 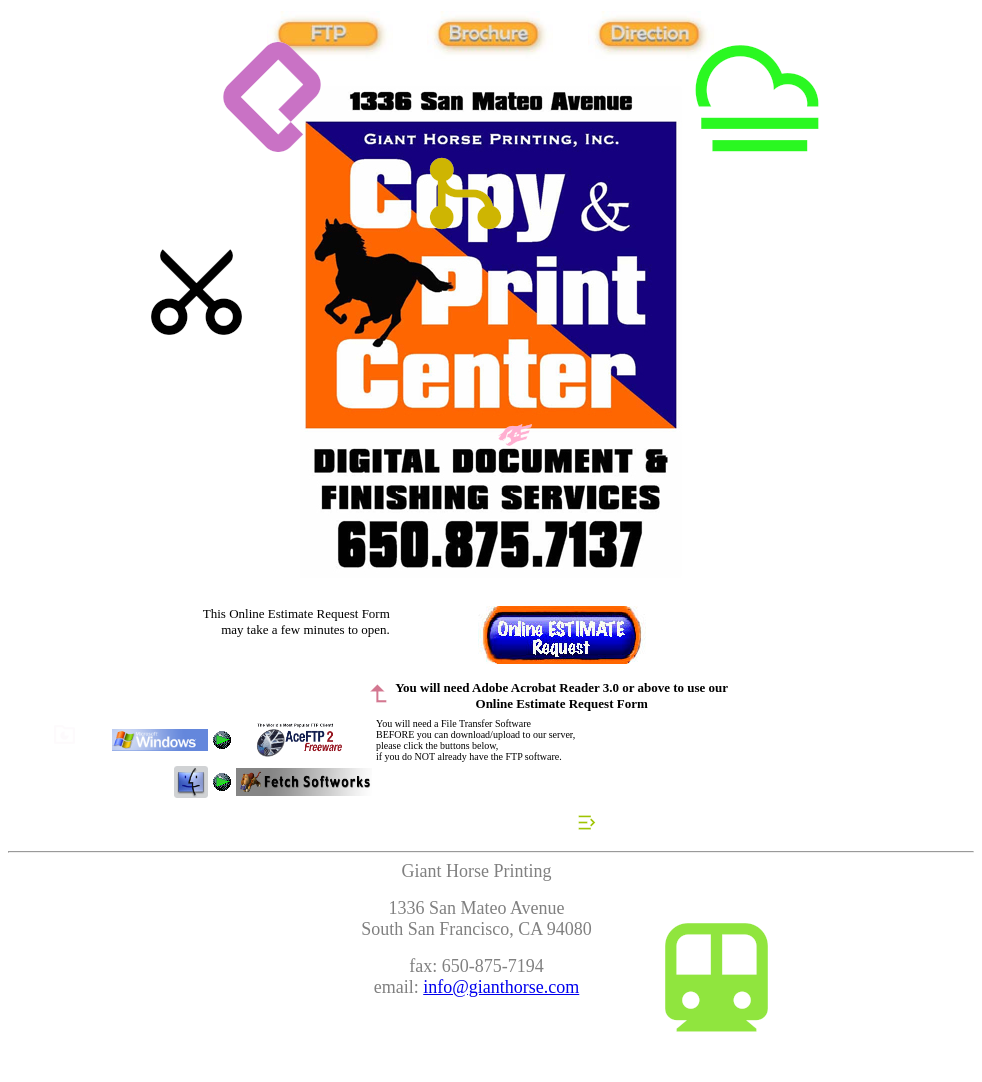 What do you see at coordinates (196, 289) in the screenshot?
I see `cut selected content` at bounding box center [196, 289].